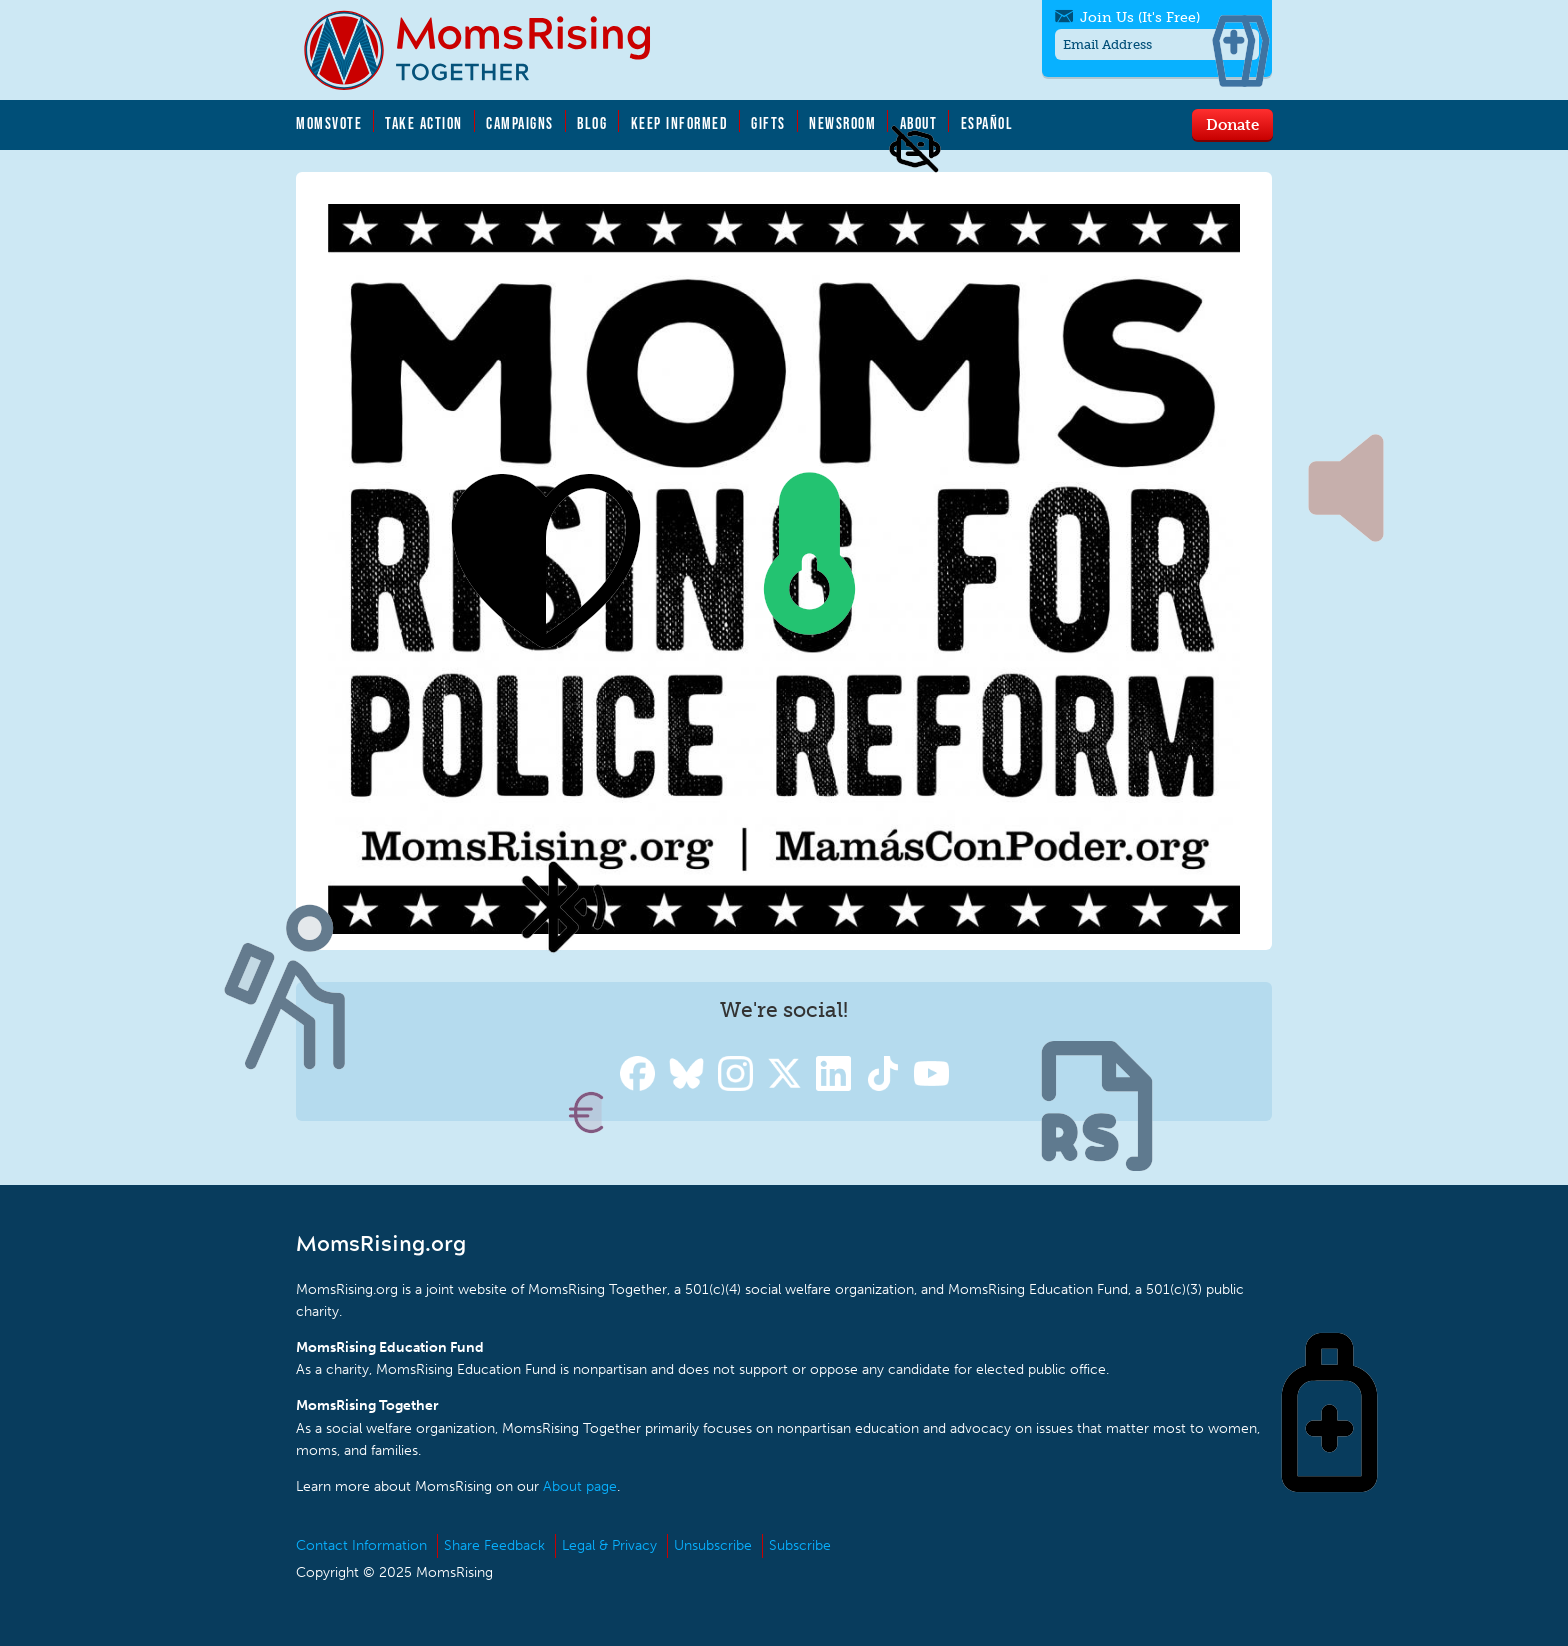  Describe the element at coordinates (292, 987) in the screenshot. I see `access hiking trails or outdoor activities` at that location.